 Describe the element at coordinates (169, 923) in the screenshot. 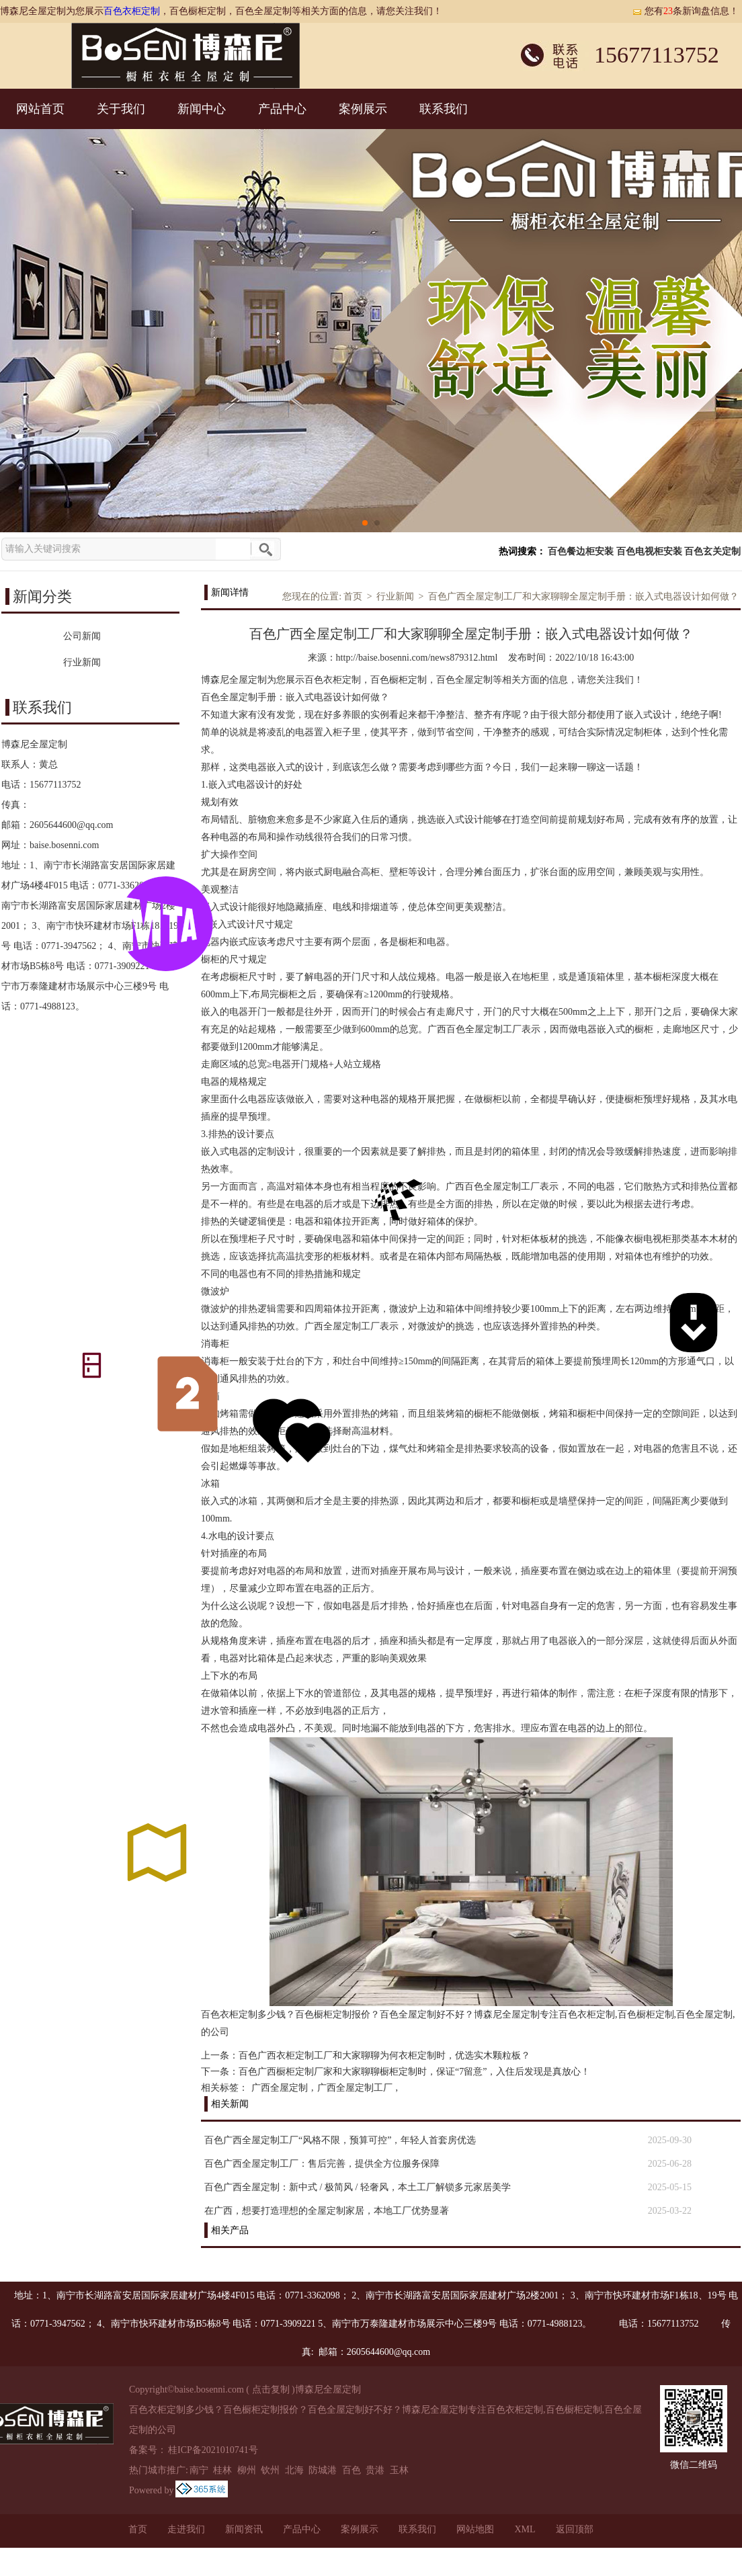

I see `Metropolitan Transportation Authority (MTA) logo` at that location.